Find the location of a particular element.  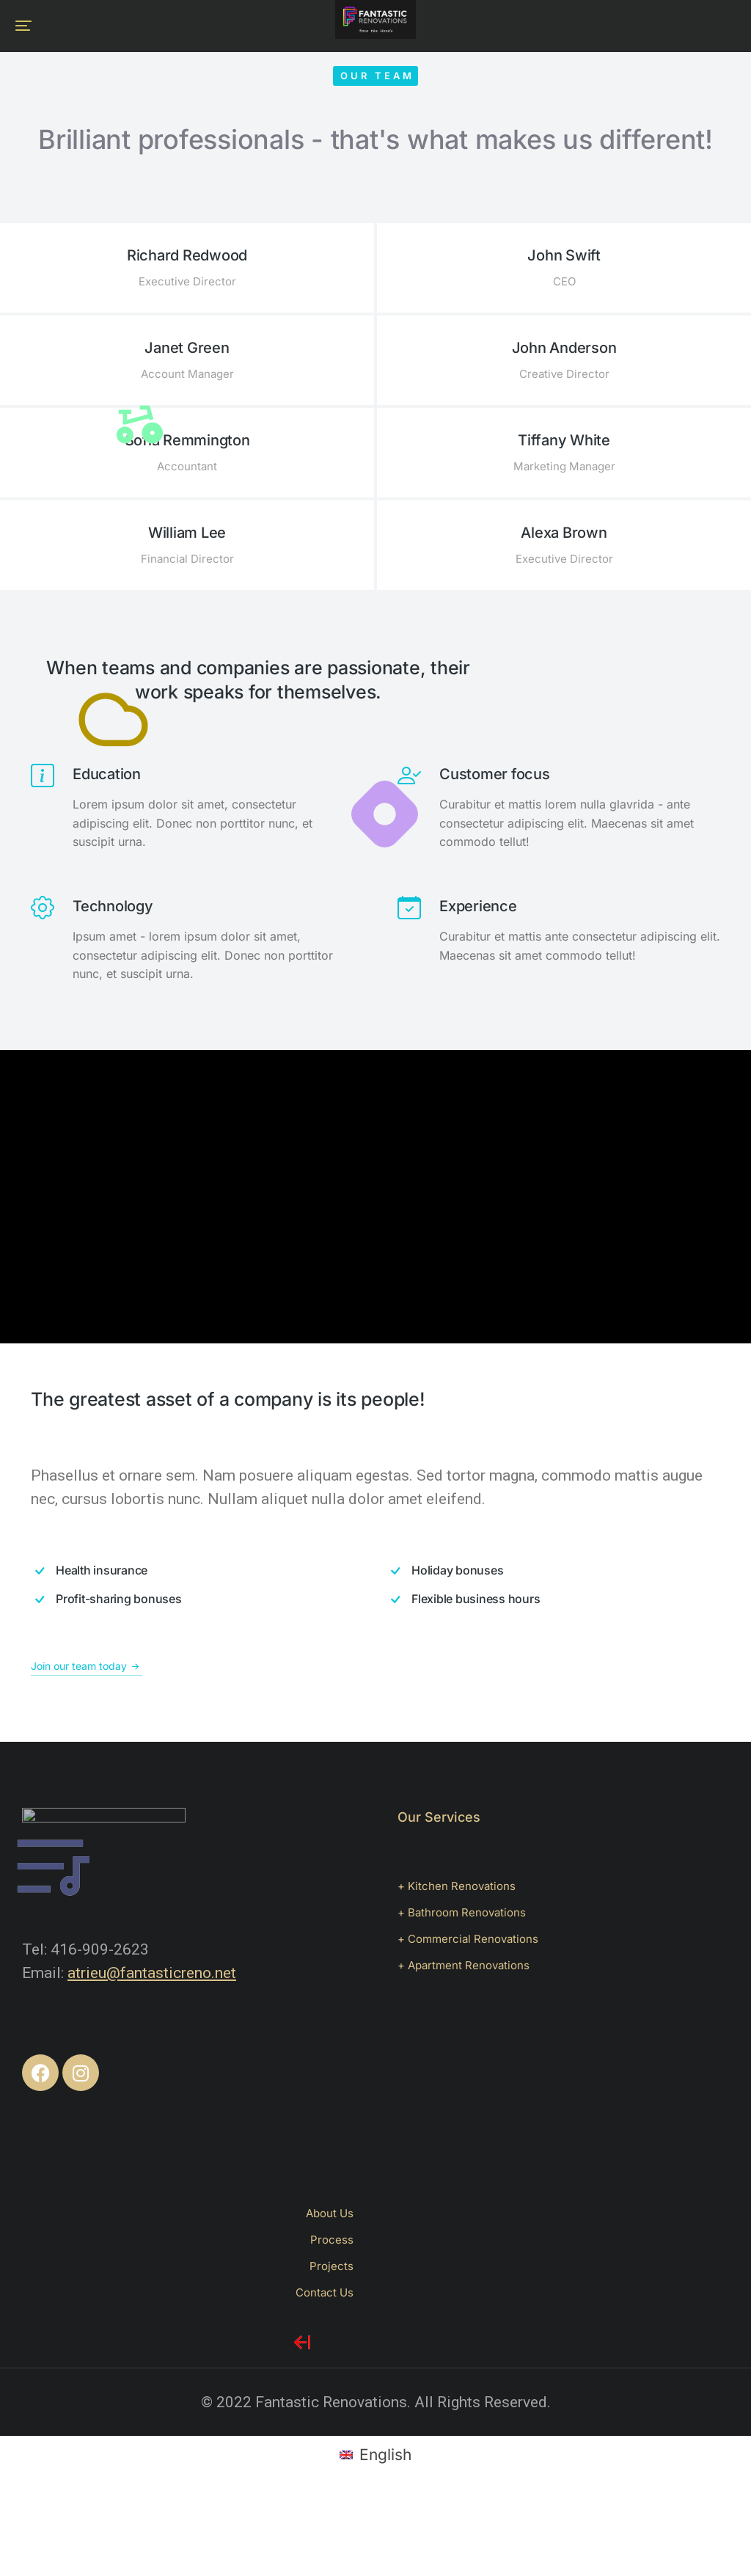

open Hashnode blogging platform is located at coordinates (384, 814).